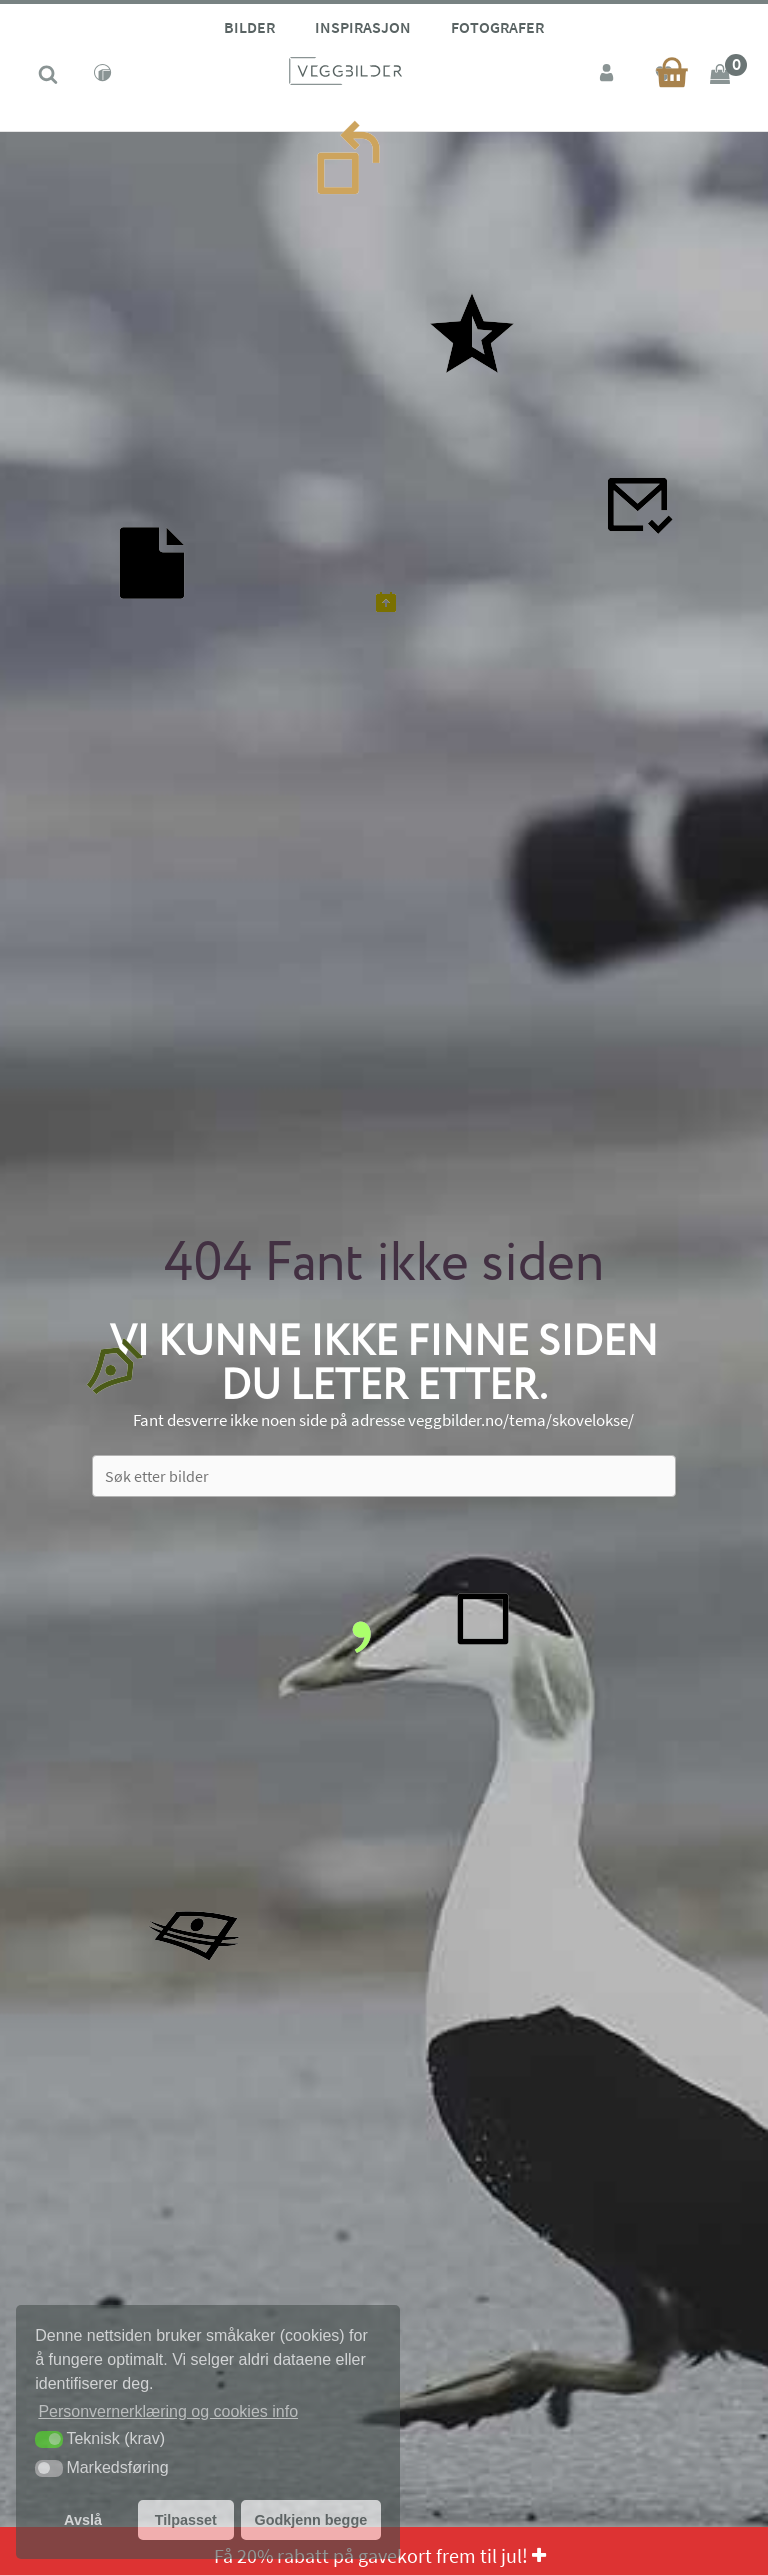 The image size is (768, 2575). I want to click on insert a closing quotation mark, so click(361, 1636).